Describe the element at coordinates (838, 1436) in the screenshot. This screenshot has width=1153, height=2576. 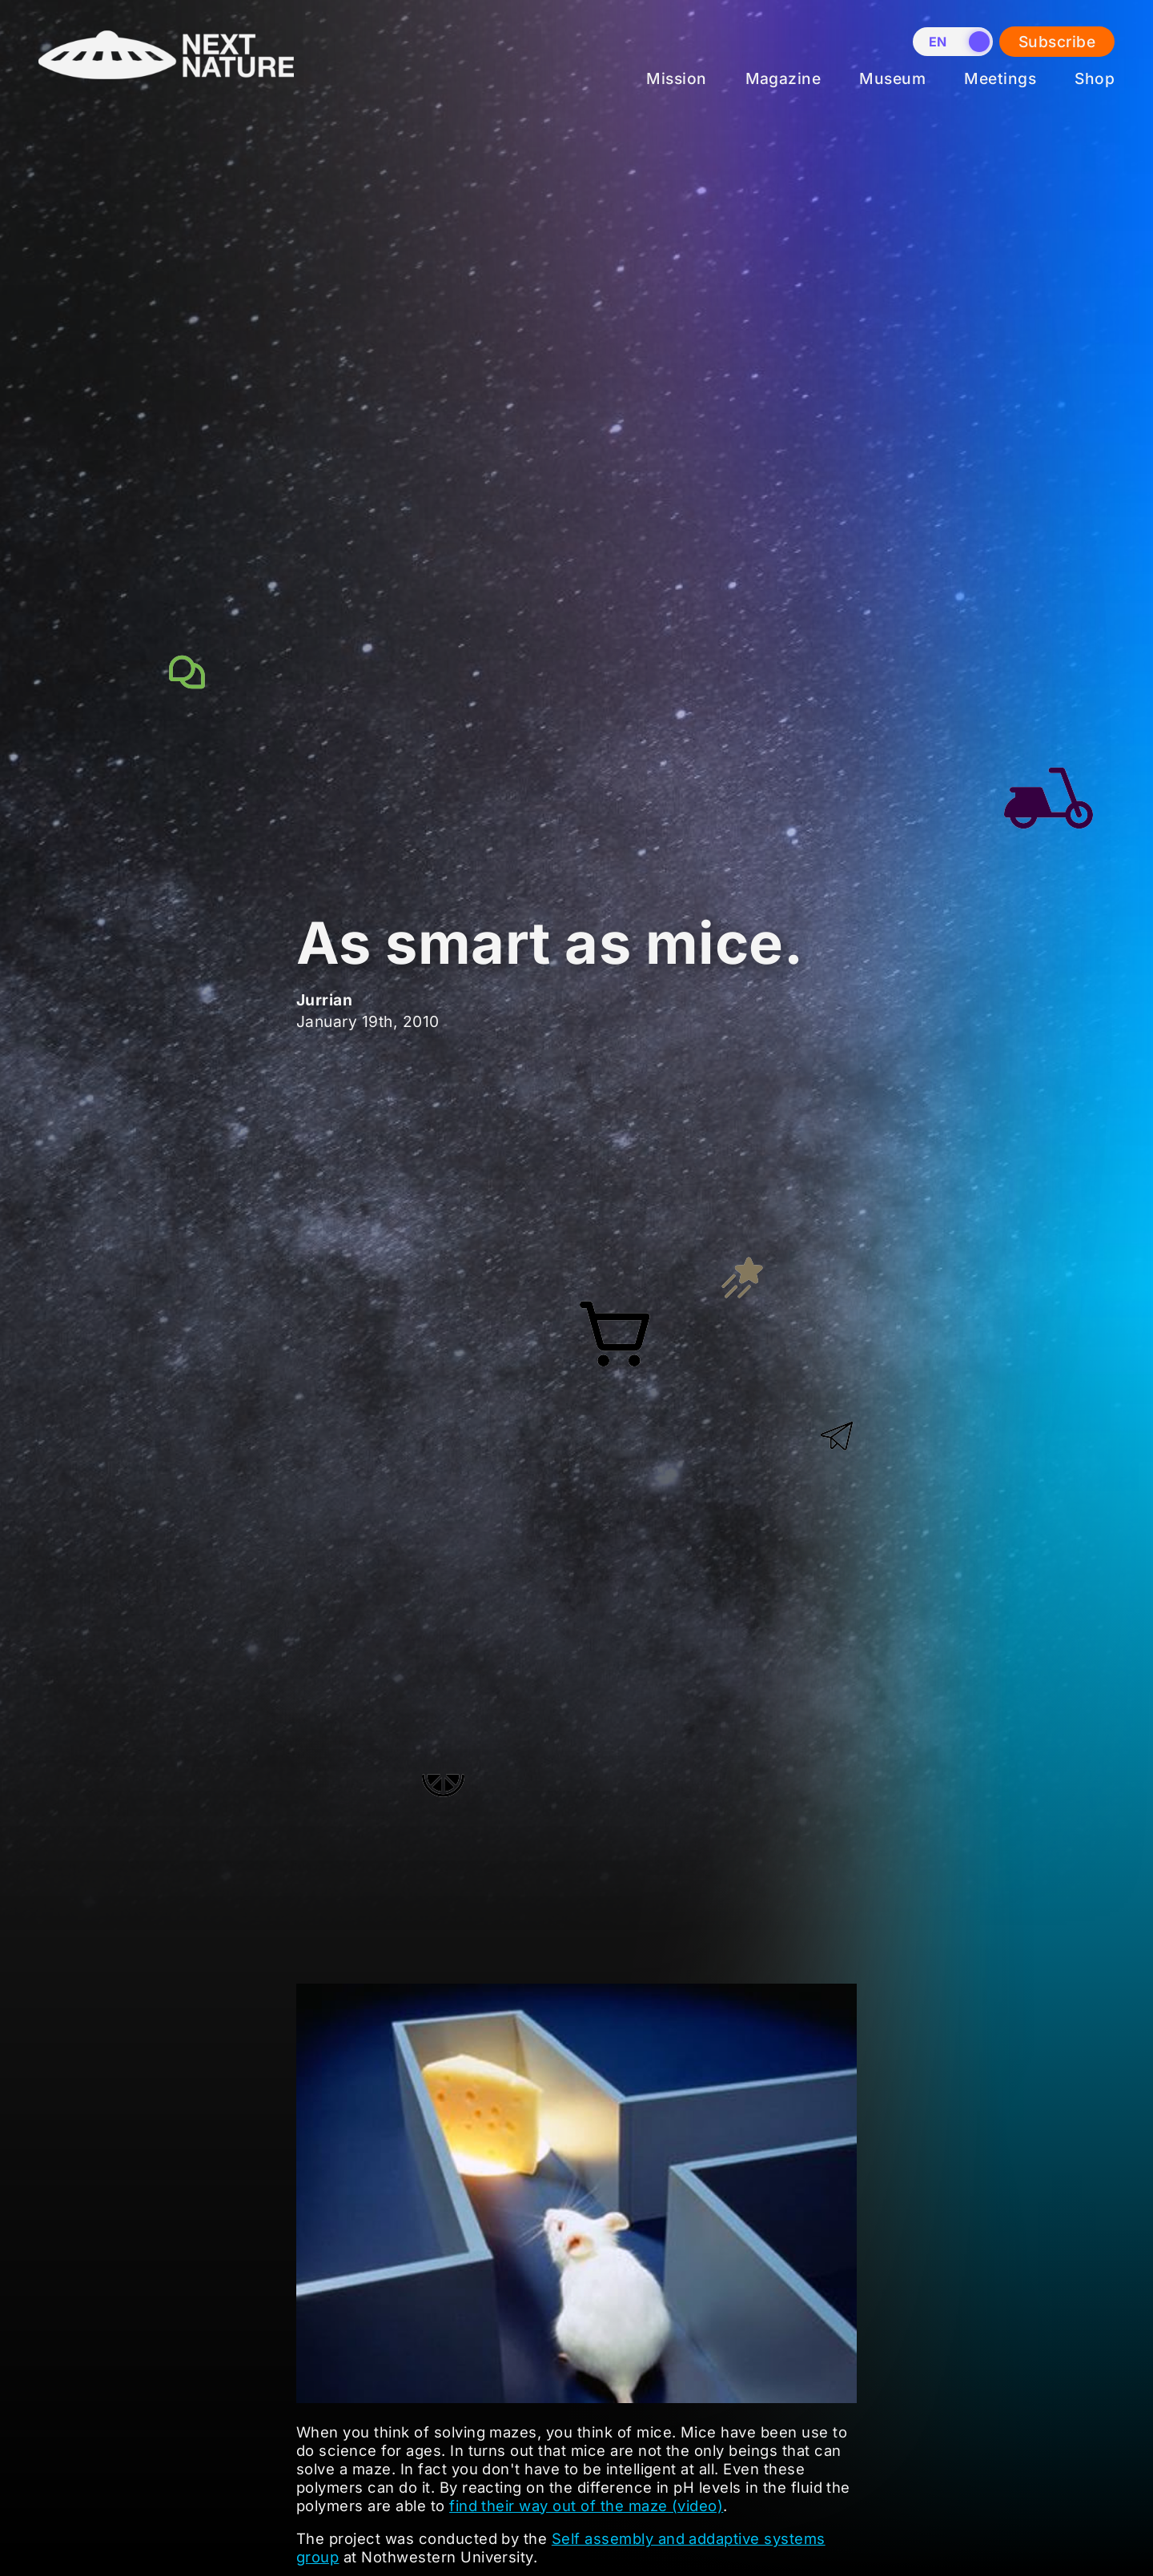
I see `open Telegram messaging app` at that location.